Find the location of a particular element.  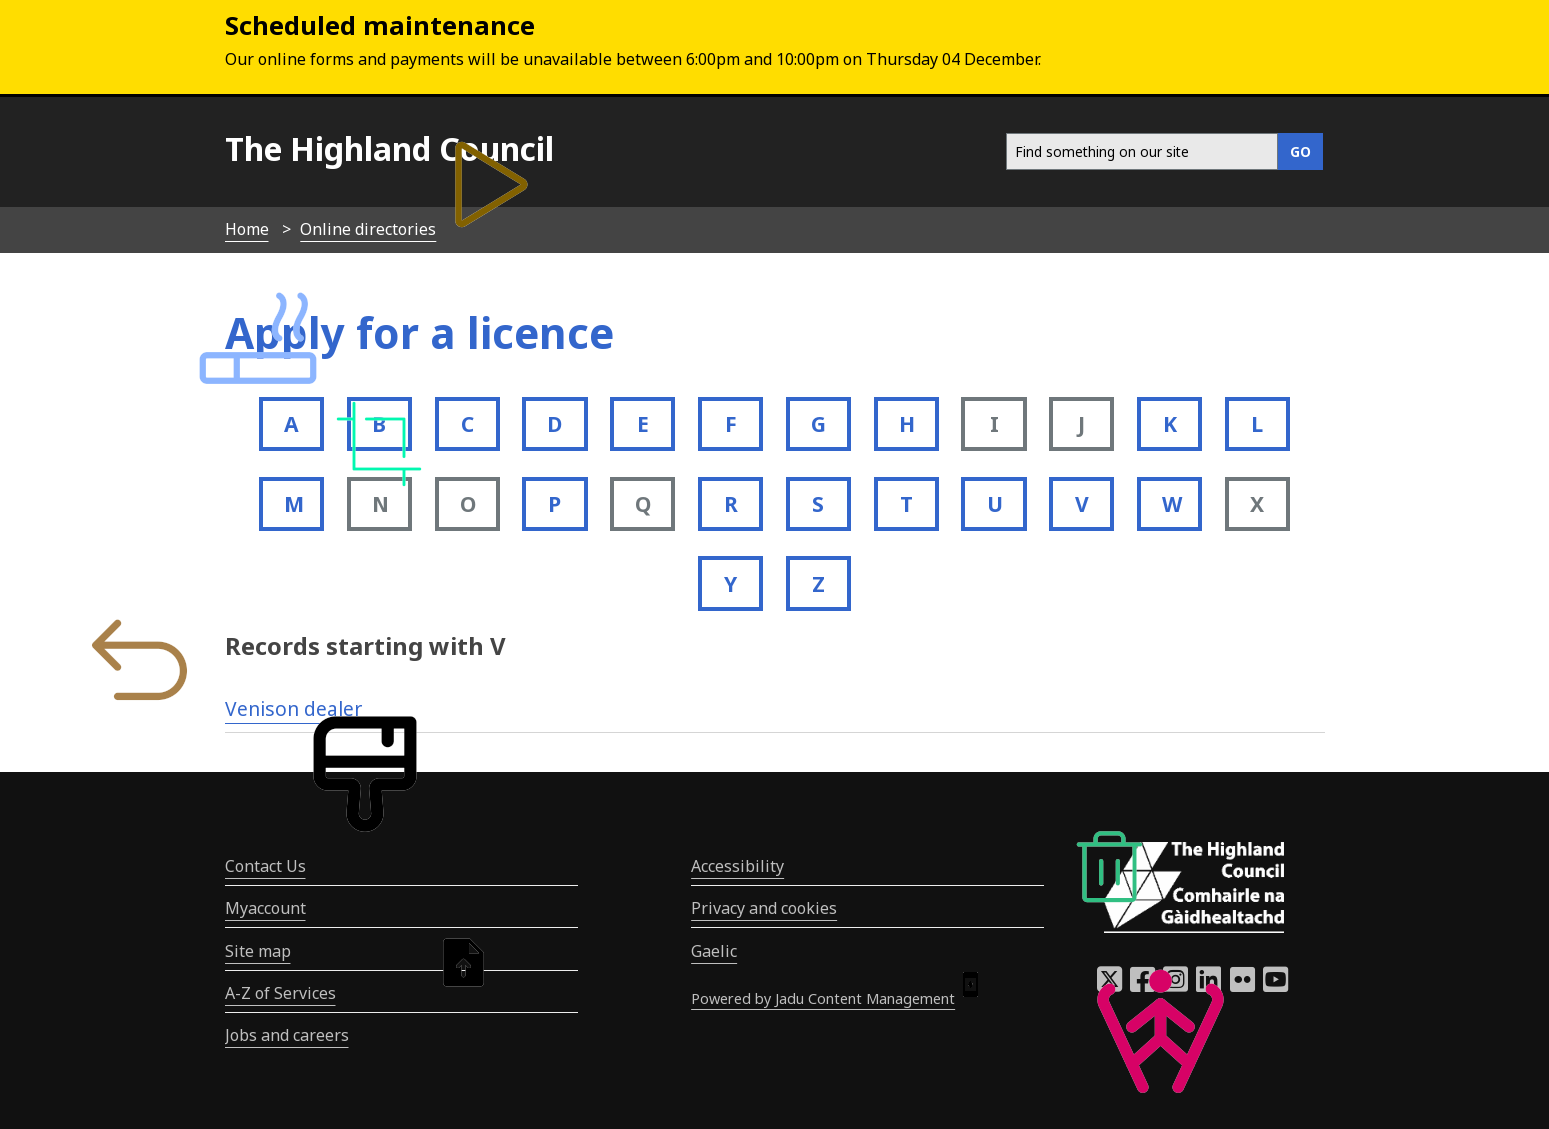

indicates a designated smoking area is located at coordinates (258, 351).